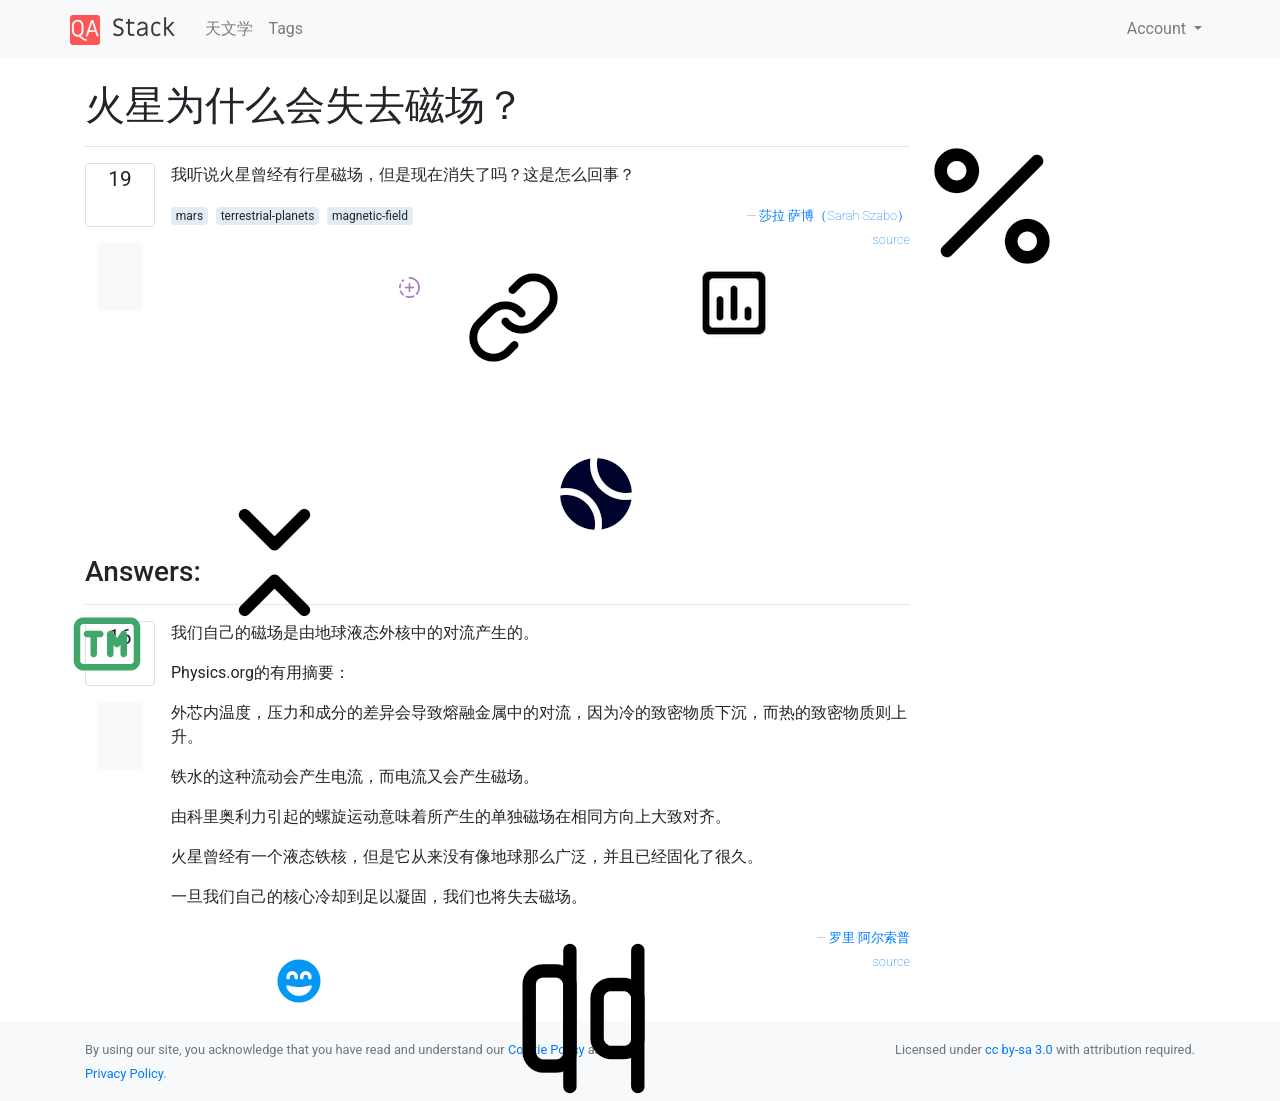  What do you see at coordinates (992, 206) in the screenshot?
I see `view discount or promotional offer` at bounding box center [992, 206].